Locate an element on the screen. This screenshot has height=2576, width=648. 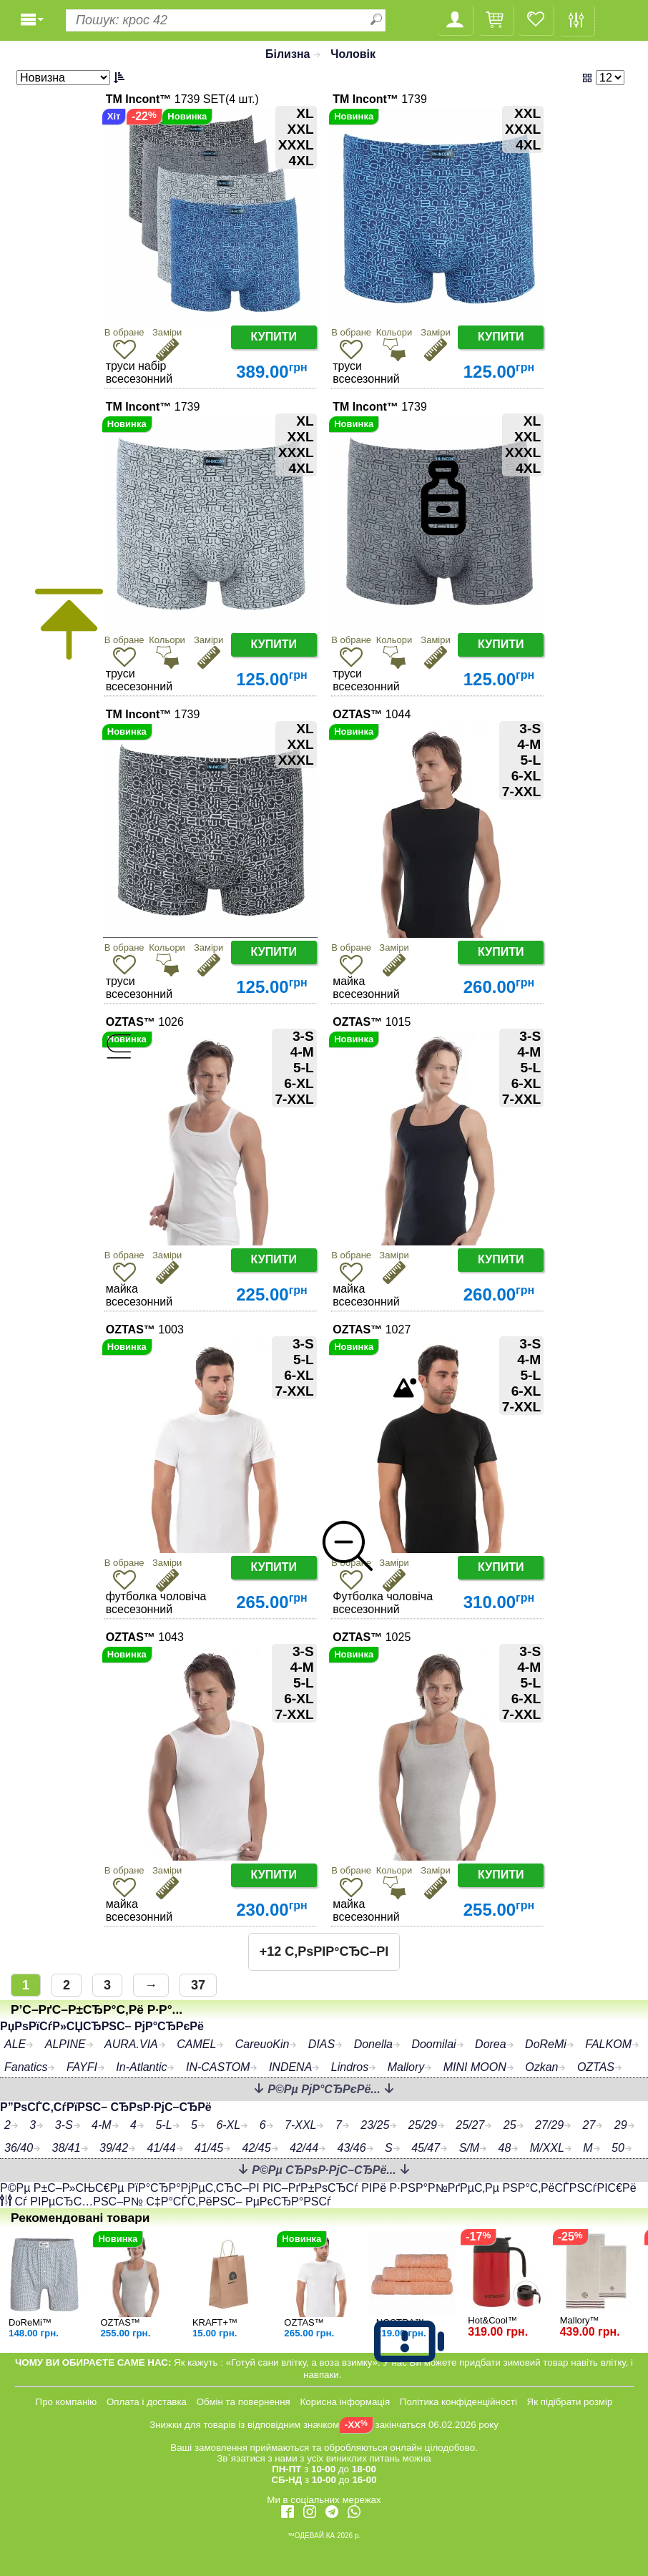
indicates a subset relationship in mathematical notation is located at coordinates (119, 1046).